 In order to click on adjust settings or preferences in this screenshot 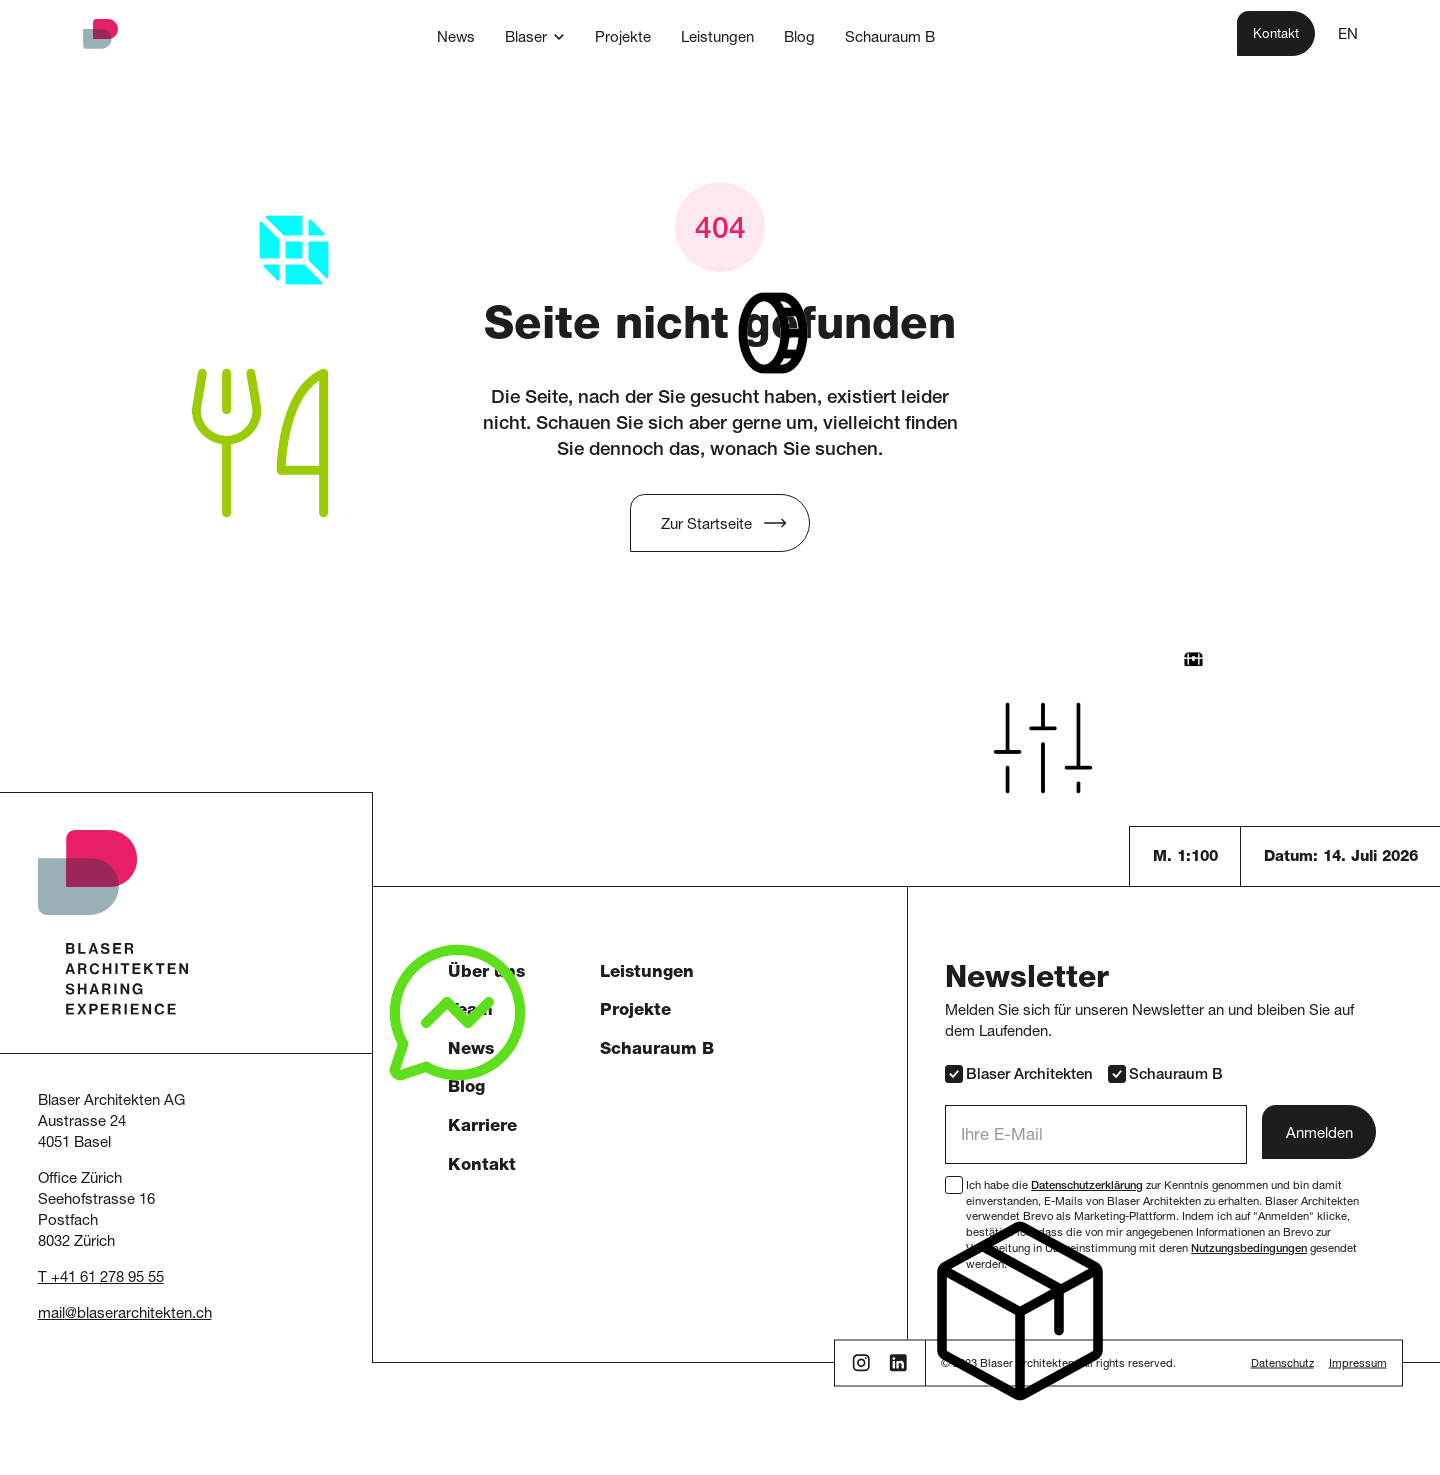, I will do `click(1043, 748)`.